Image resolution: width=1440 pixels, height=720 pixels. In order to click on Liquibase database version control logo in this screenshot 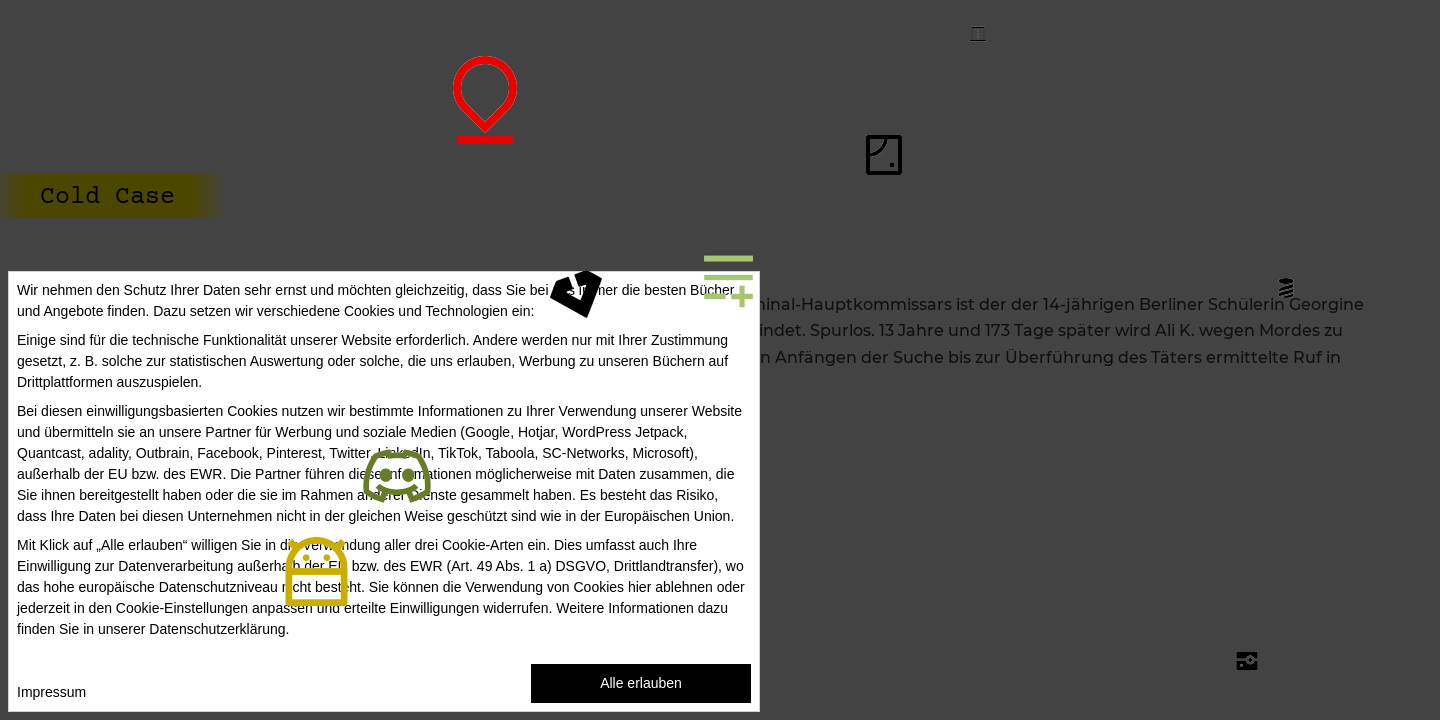, I will do `click(1286, 288)`.